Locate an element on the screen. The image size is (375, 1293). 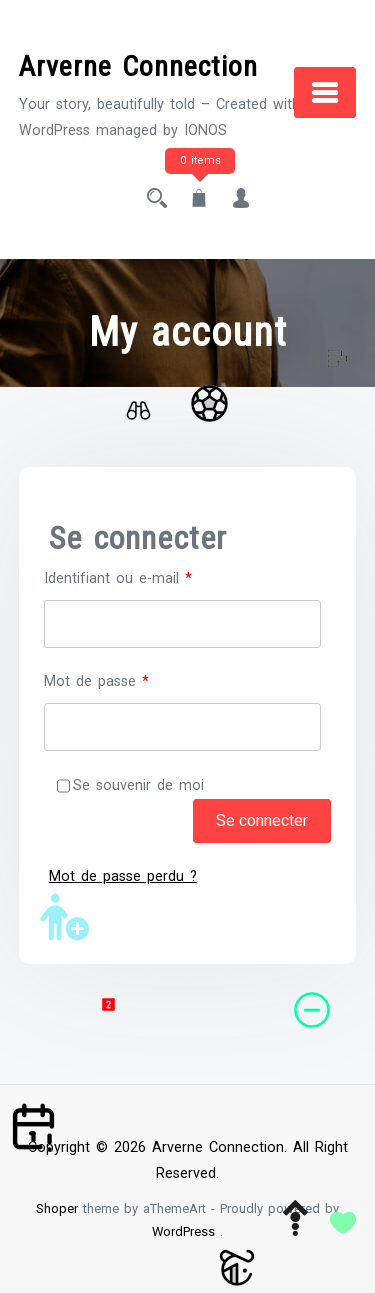
open The New York Times app is located at coordinates (237, 1267).